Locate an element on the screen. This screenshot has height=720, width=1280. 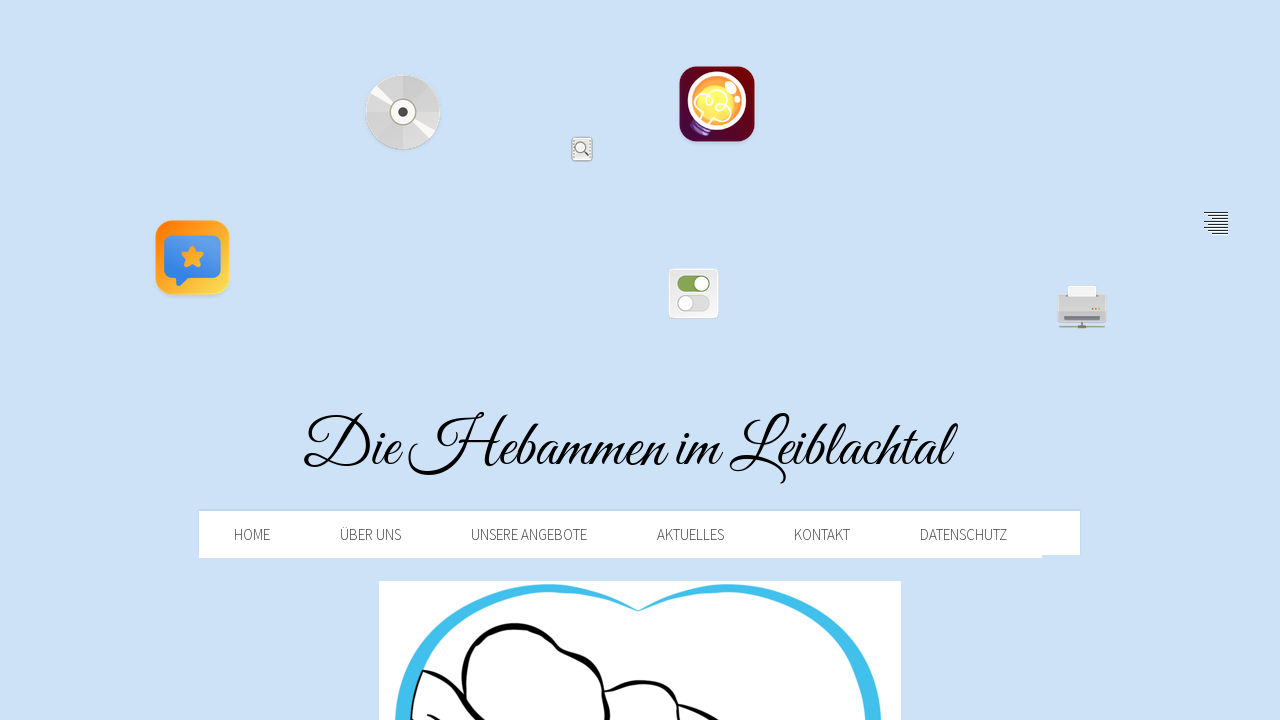
connect to a network printer is located at coordinates (1082, 308).